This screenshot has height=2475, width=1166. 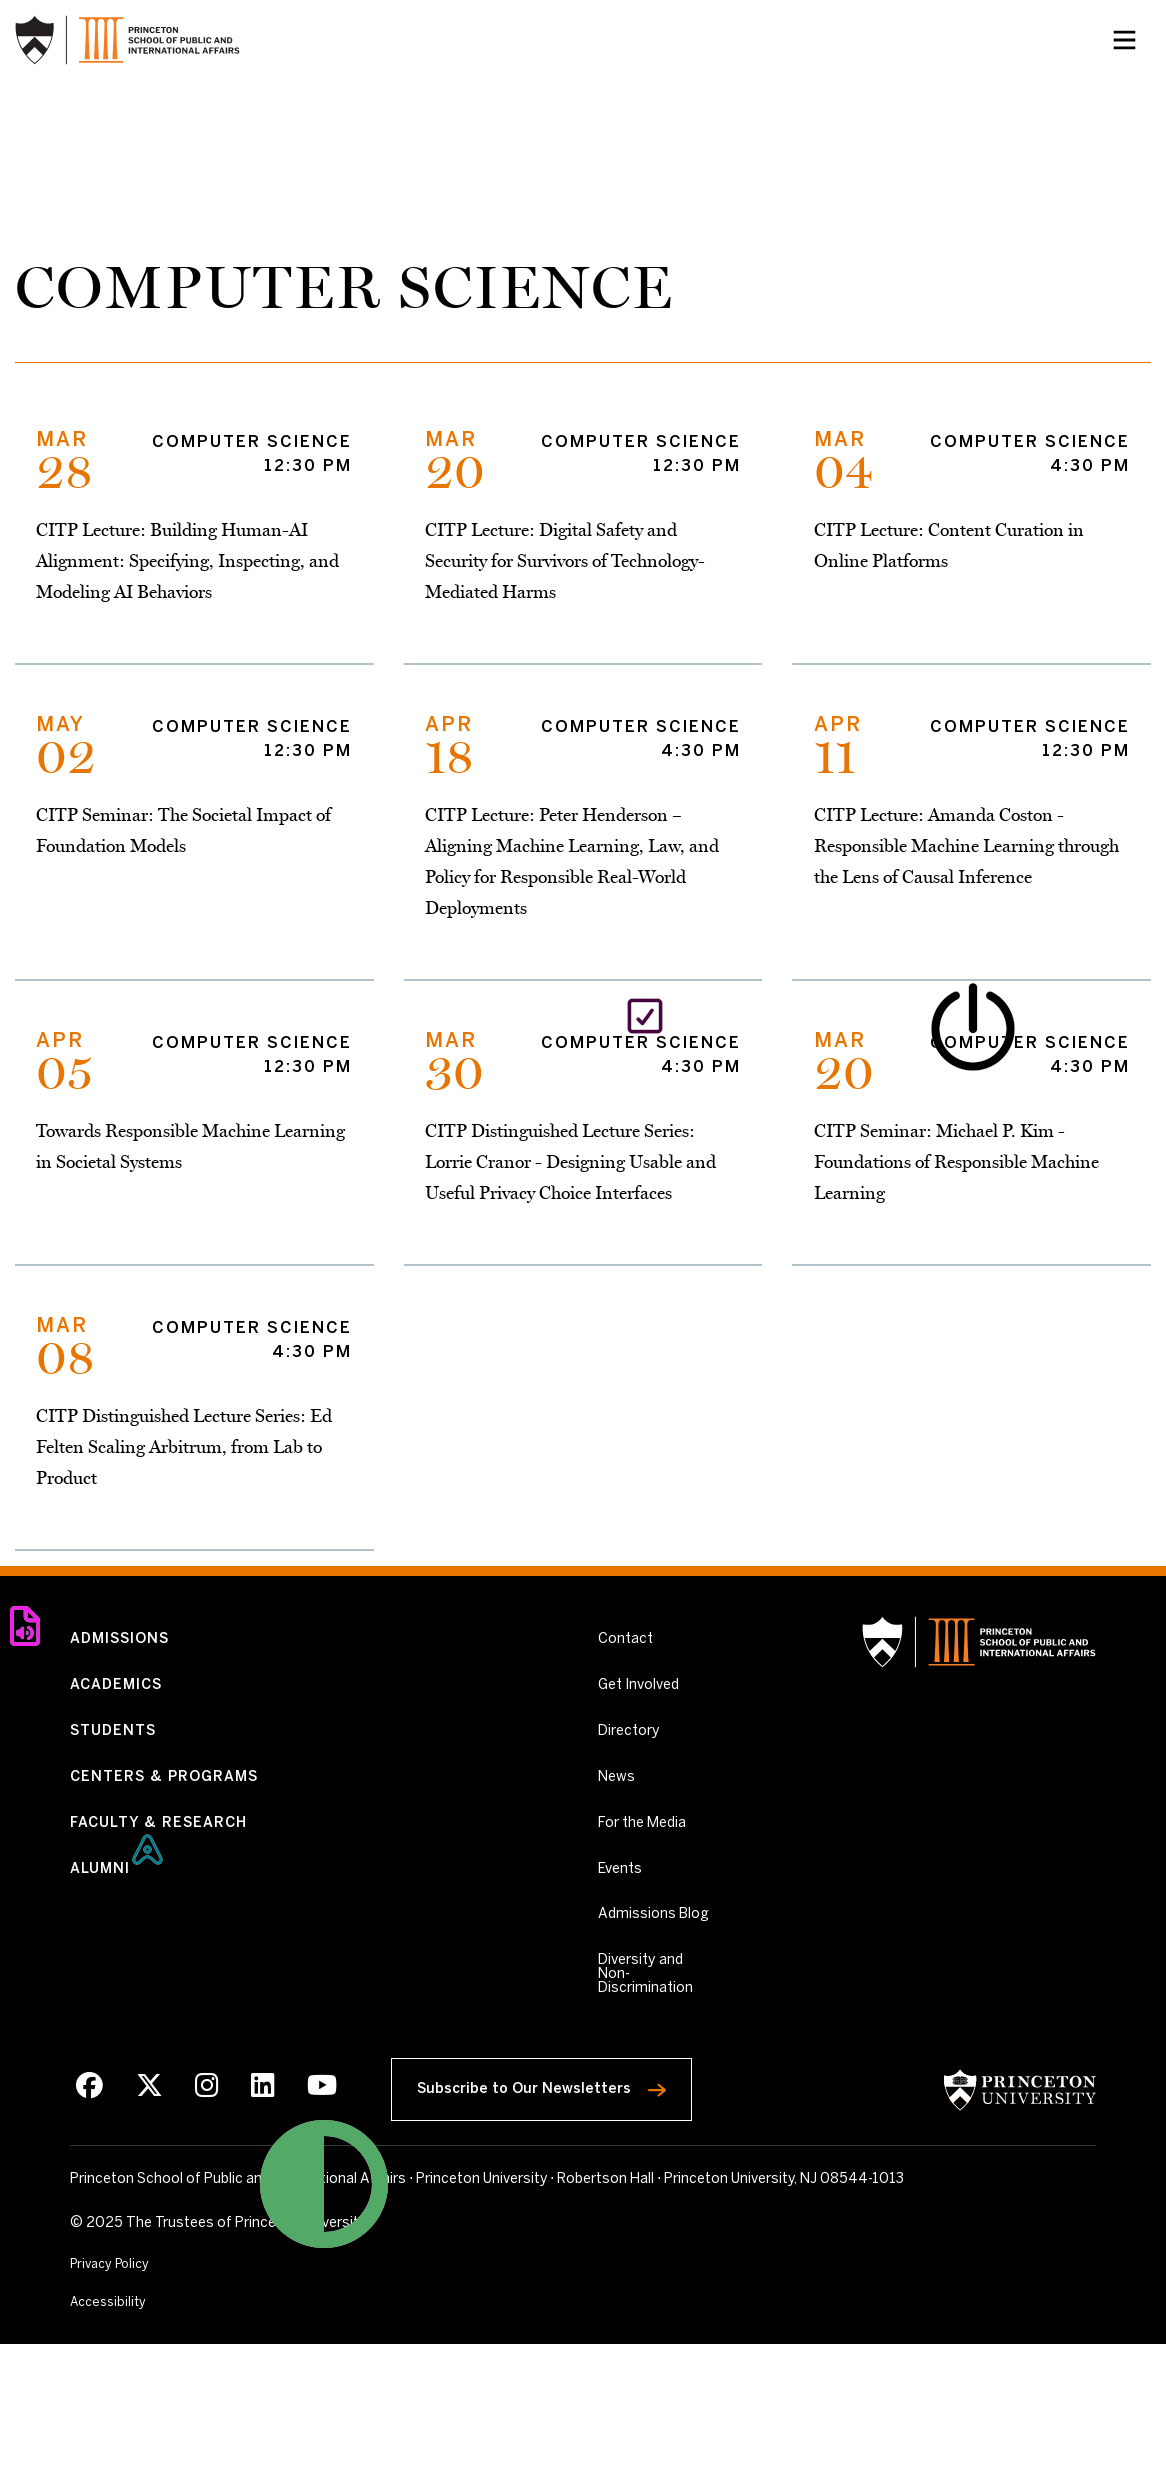 I want to click on open an audio file, so click(x=25, y=1626).